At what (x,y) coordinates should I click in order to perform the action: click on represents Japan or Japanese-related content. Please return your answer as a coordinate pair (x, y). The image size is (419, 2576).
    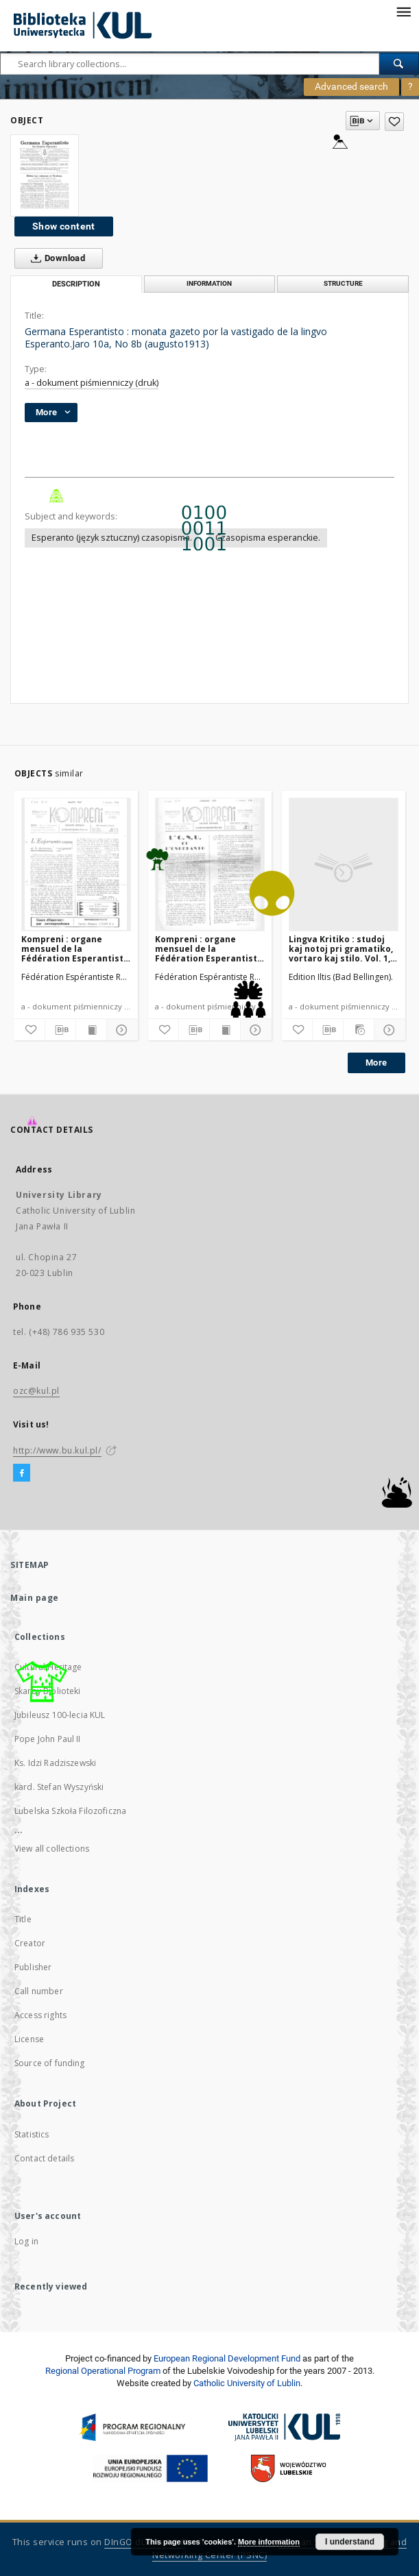
    Looking at the image, I should click on (340, 141).